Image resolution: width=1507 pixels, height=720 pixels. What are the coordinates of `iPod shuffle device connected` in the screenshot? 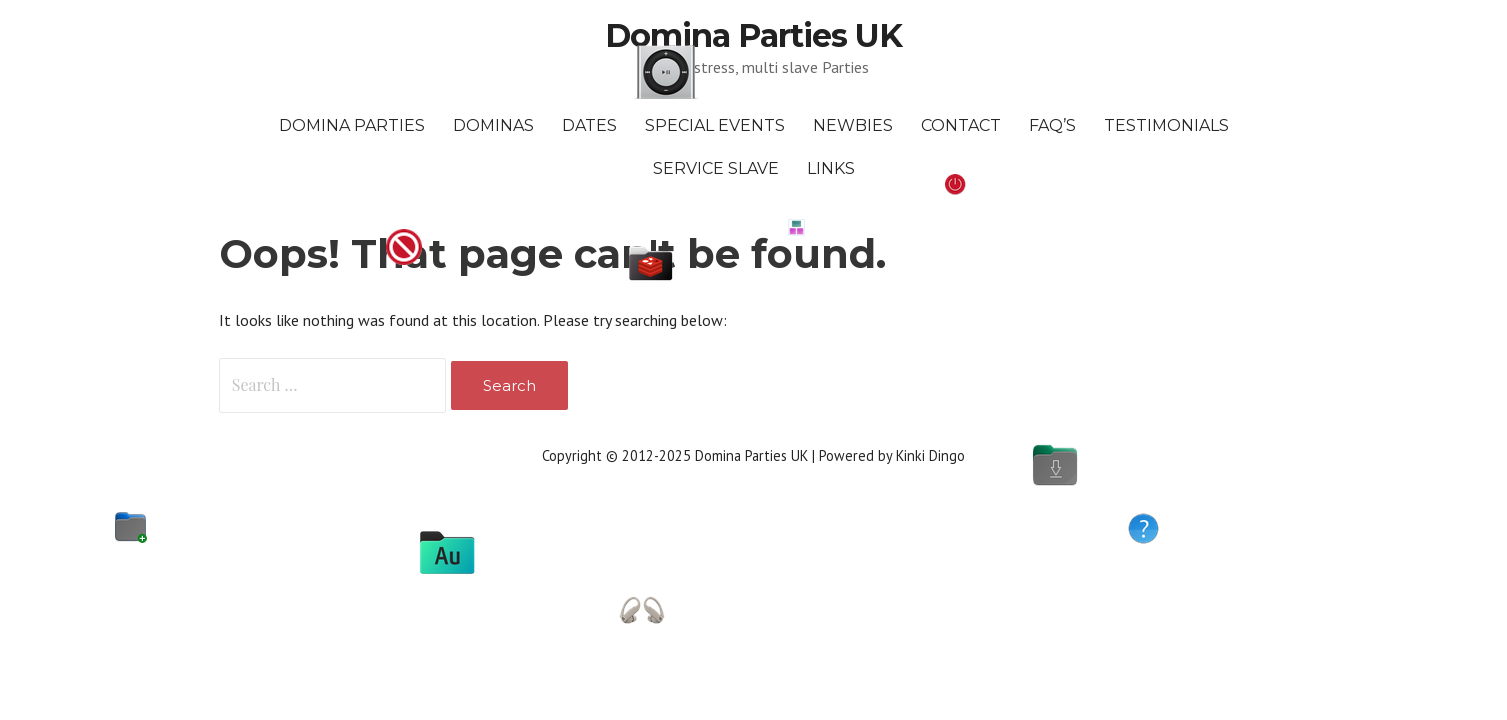 It's located at (666, 72).